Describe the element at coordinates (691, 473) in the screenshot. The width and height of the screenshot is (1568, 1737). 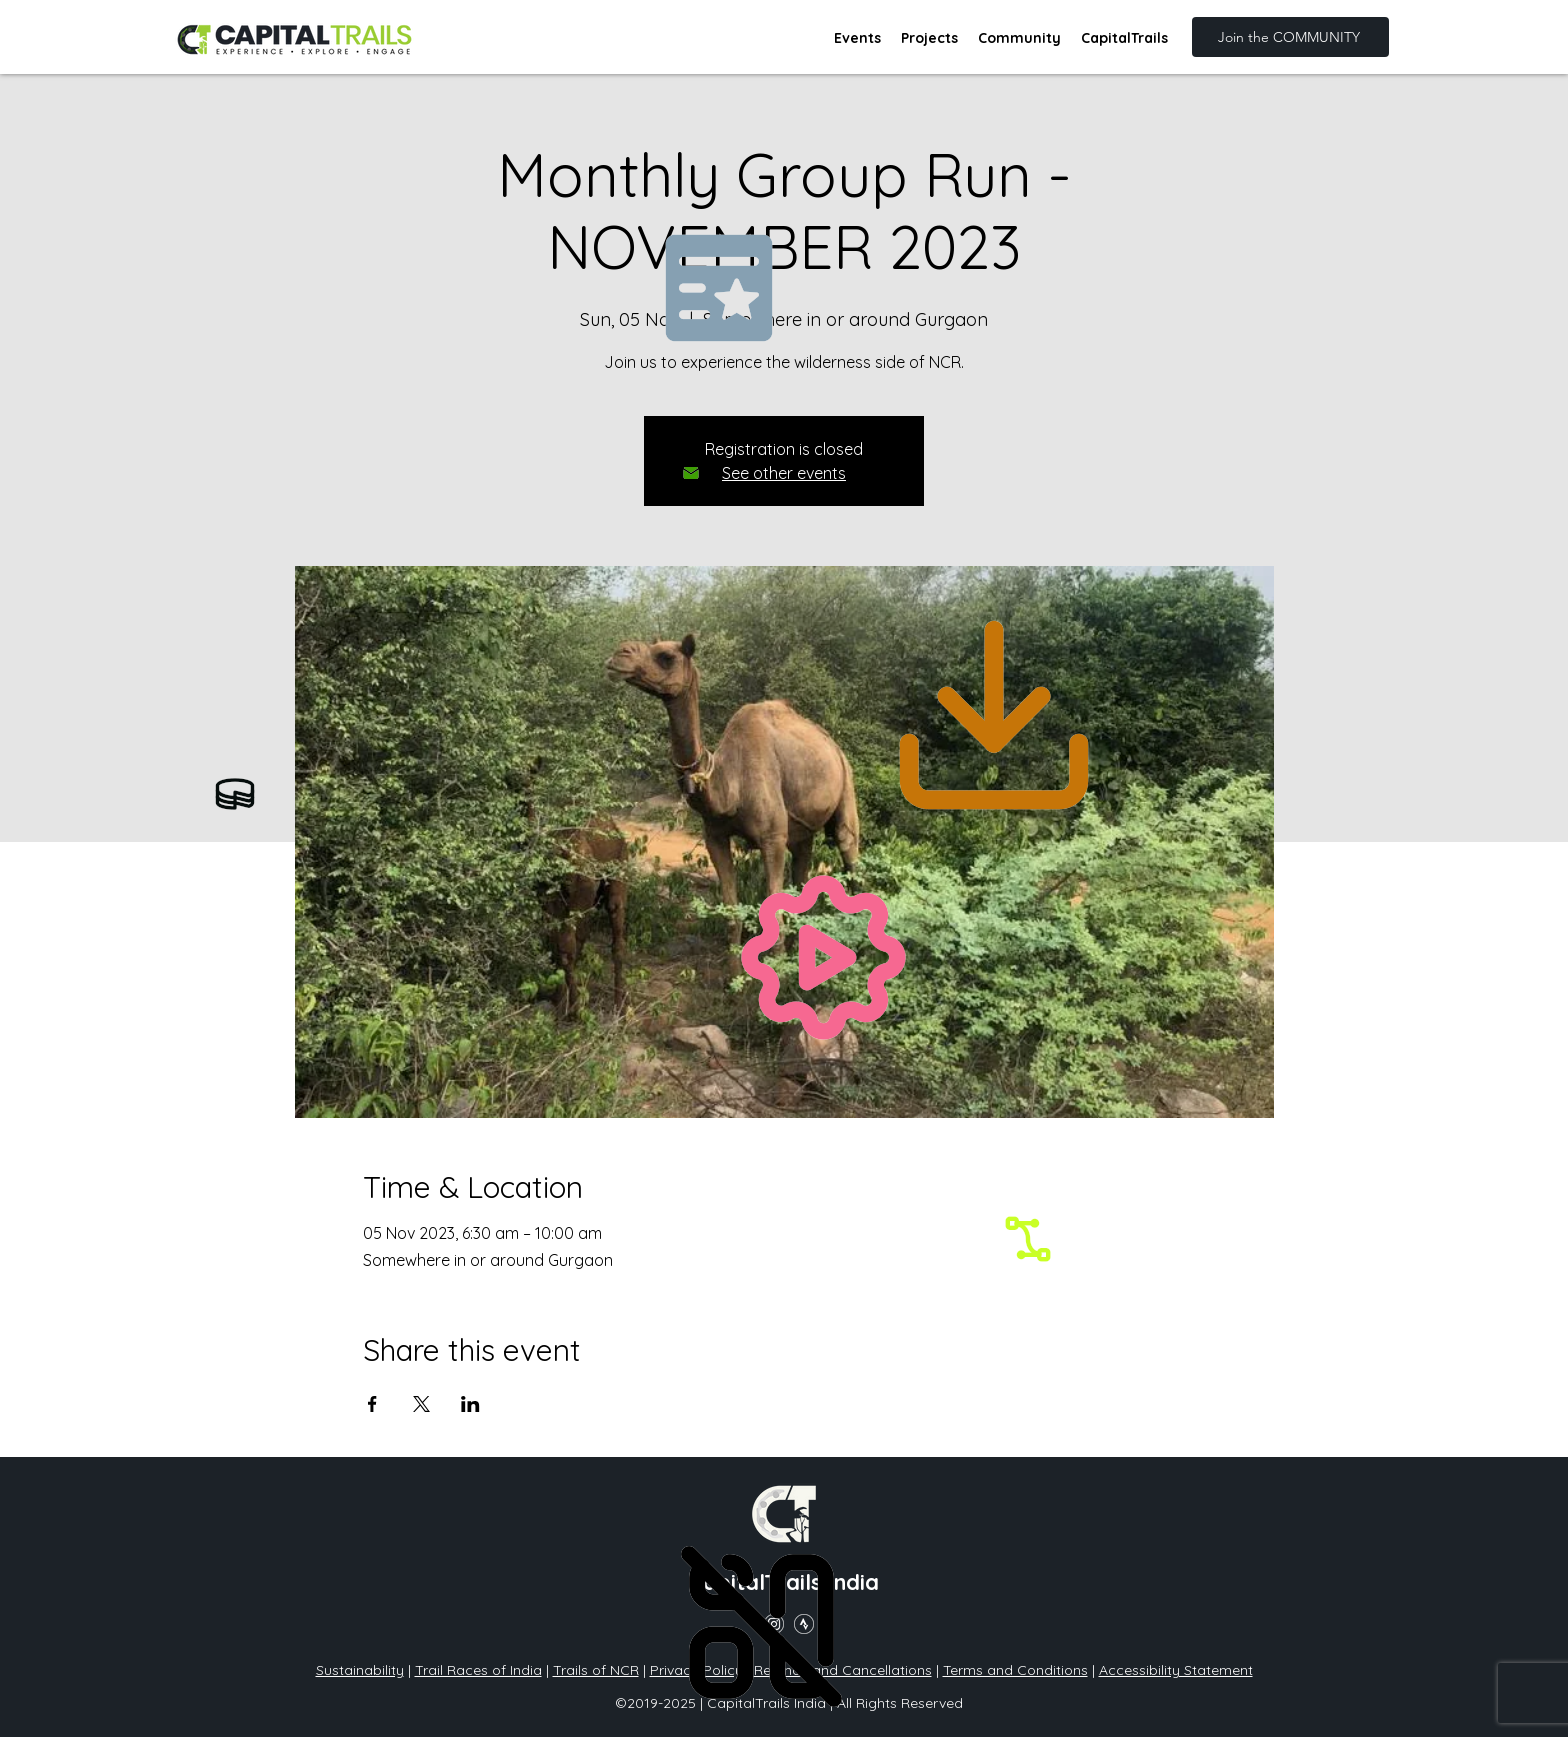
I see `open your email inbox` at that location.